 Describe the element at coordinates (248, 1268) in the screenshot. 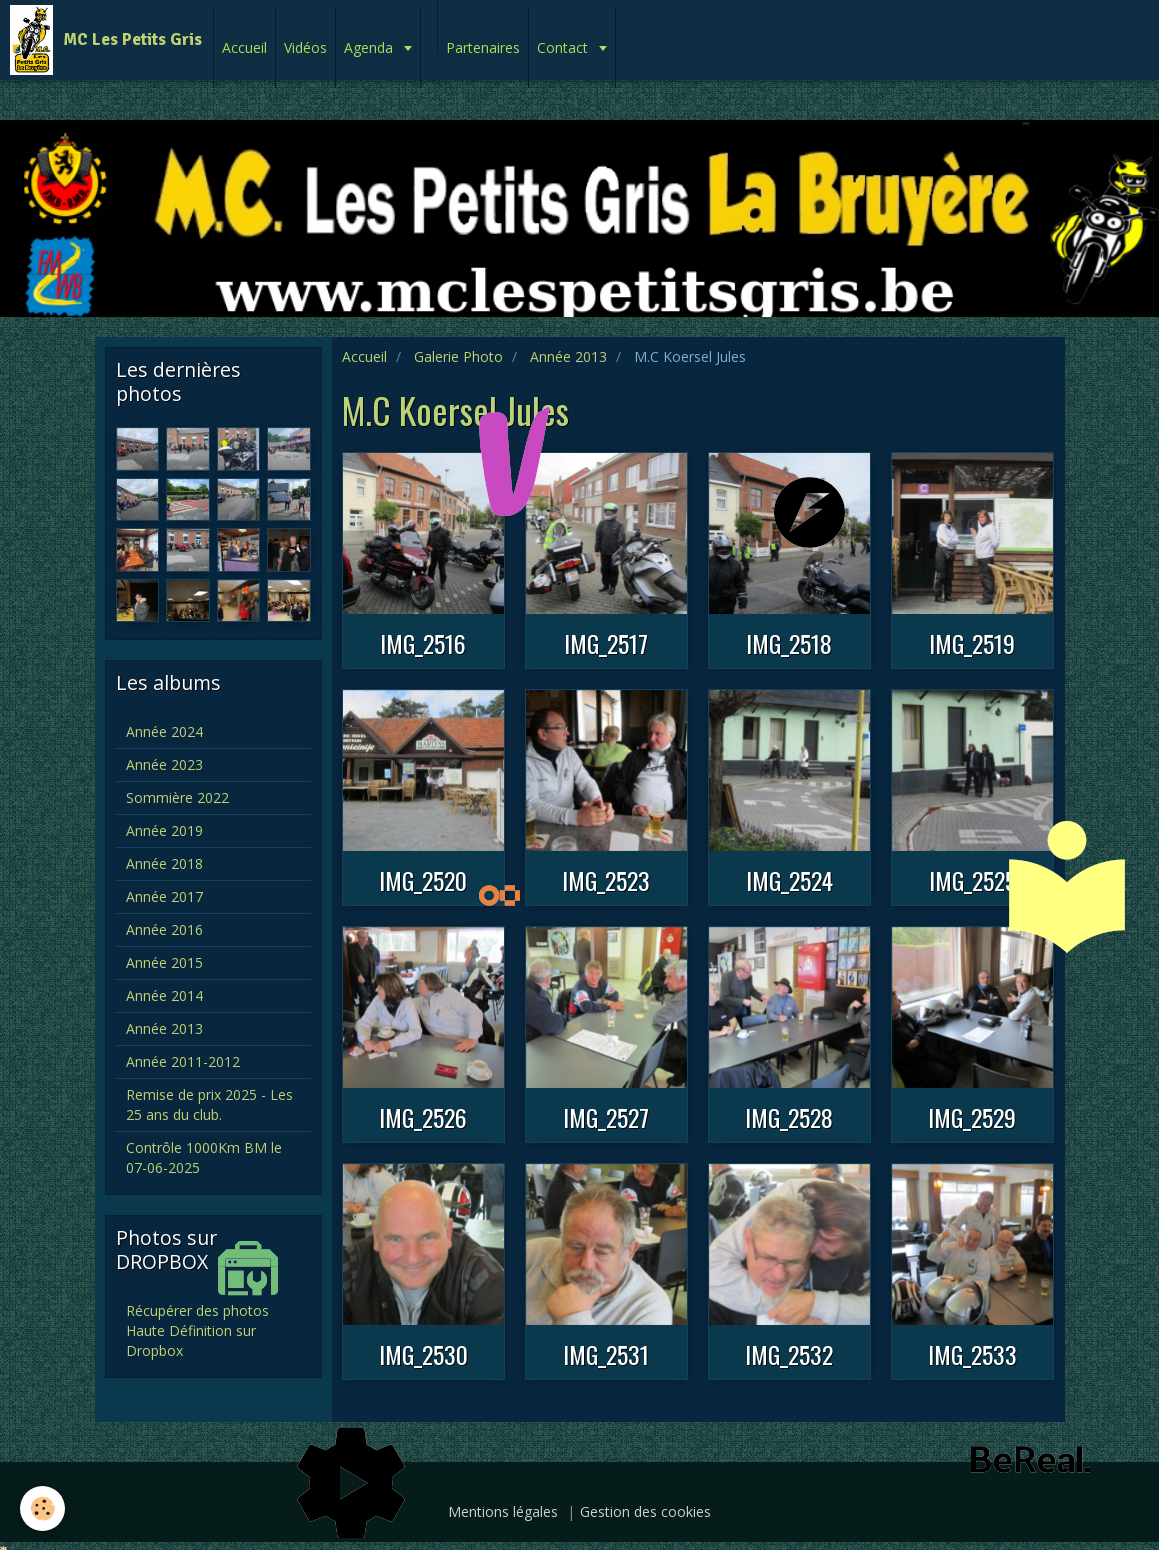

I see `open Google Search Console` at that location.